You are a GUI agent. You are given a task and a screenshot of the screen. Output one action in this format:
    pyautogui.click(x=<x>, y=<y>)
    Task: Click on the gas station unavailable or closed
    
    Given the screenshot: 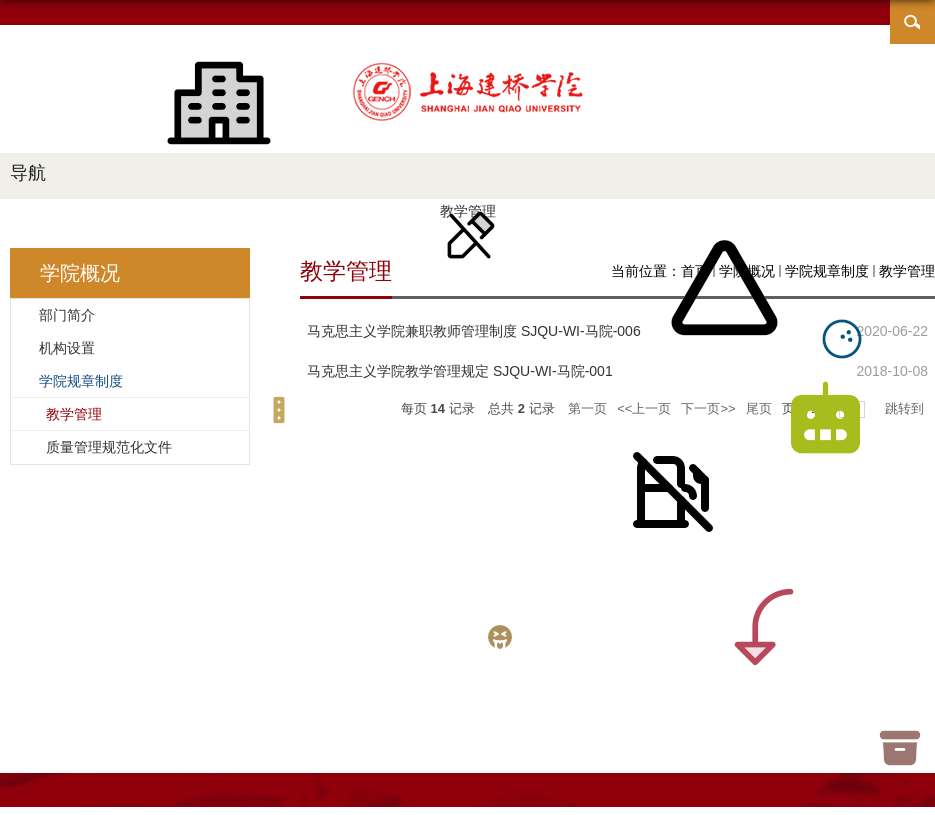 What is the action you would take?
    pyautogui.click(x=673, y=492)
    